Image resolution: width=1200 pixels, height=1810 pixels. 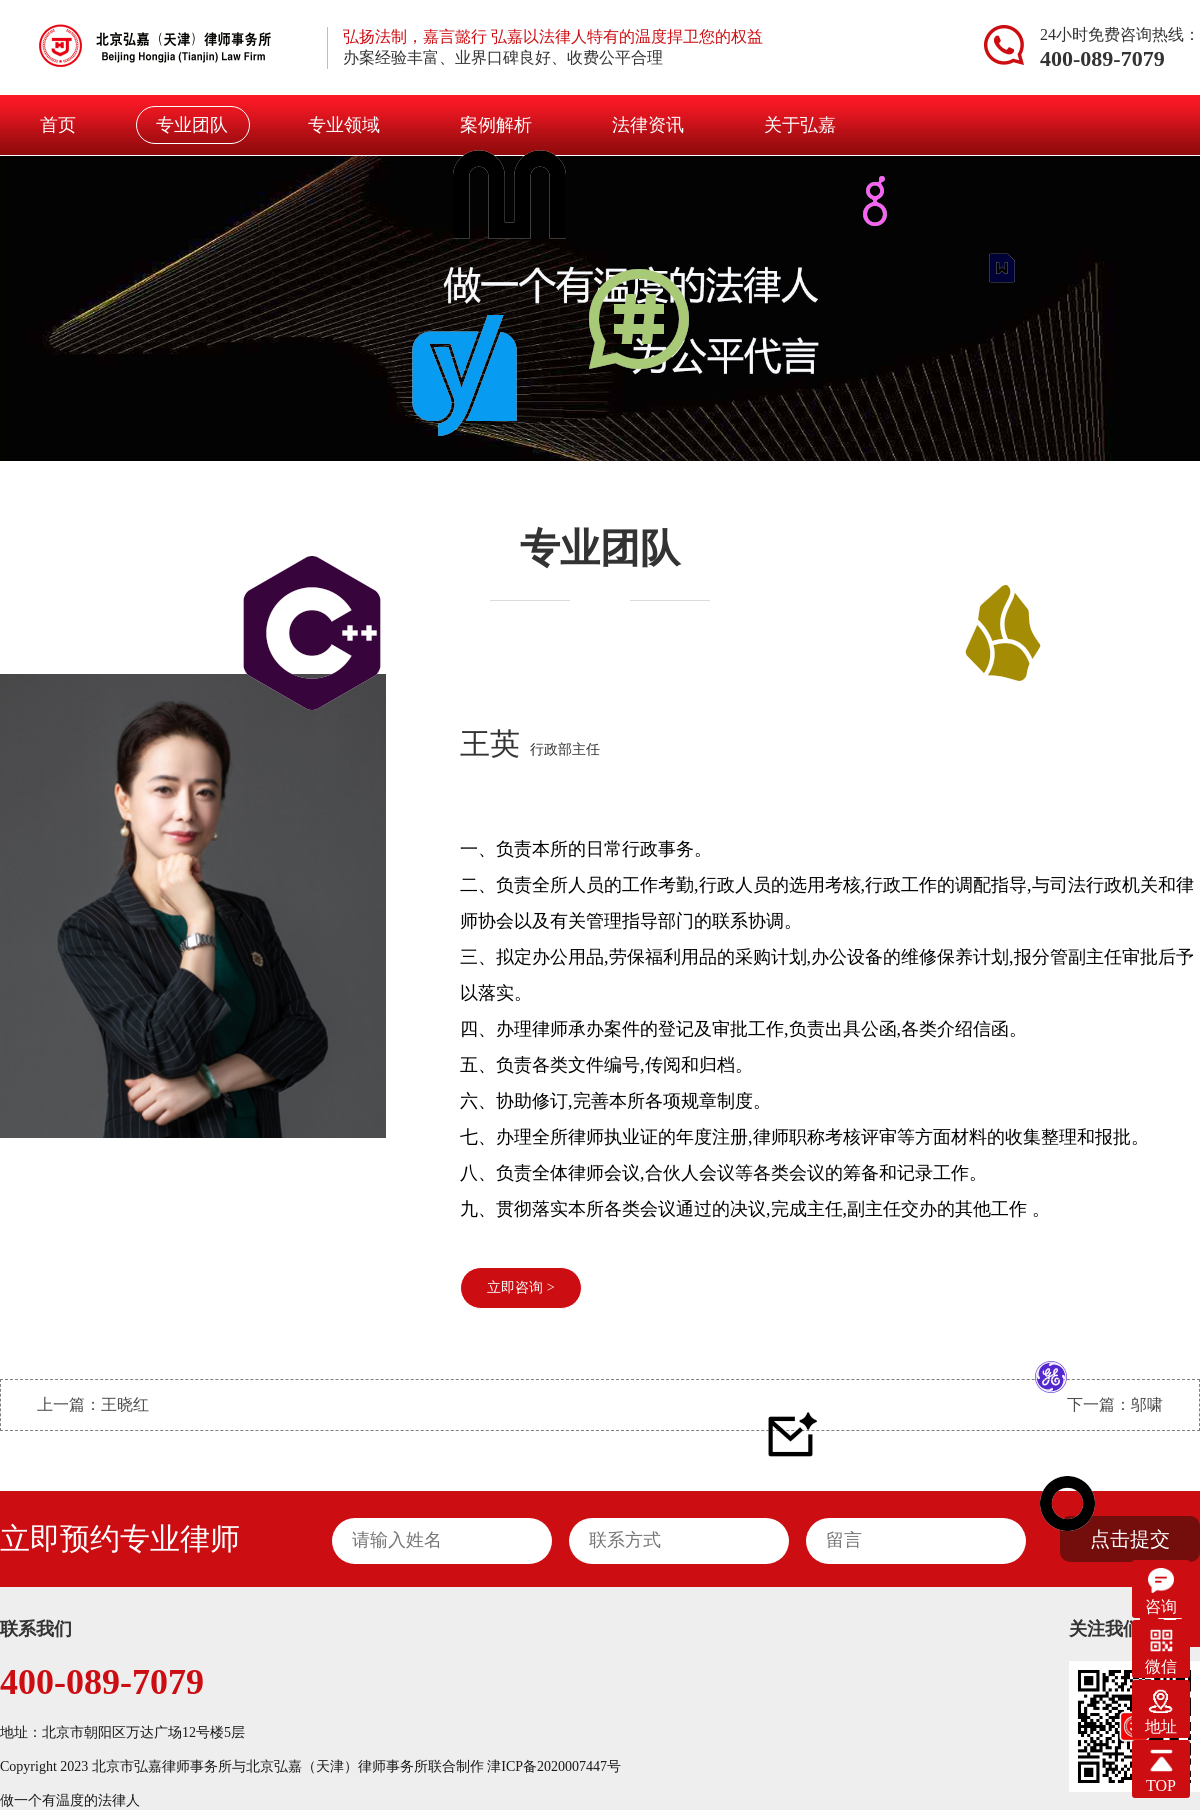 What do you see at coordinates (1051, 1377) in the screenshot?
I see `General Electric company logo` at bounding box center [1051, 1377].